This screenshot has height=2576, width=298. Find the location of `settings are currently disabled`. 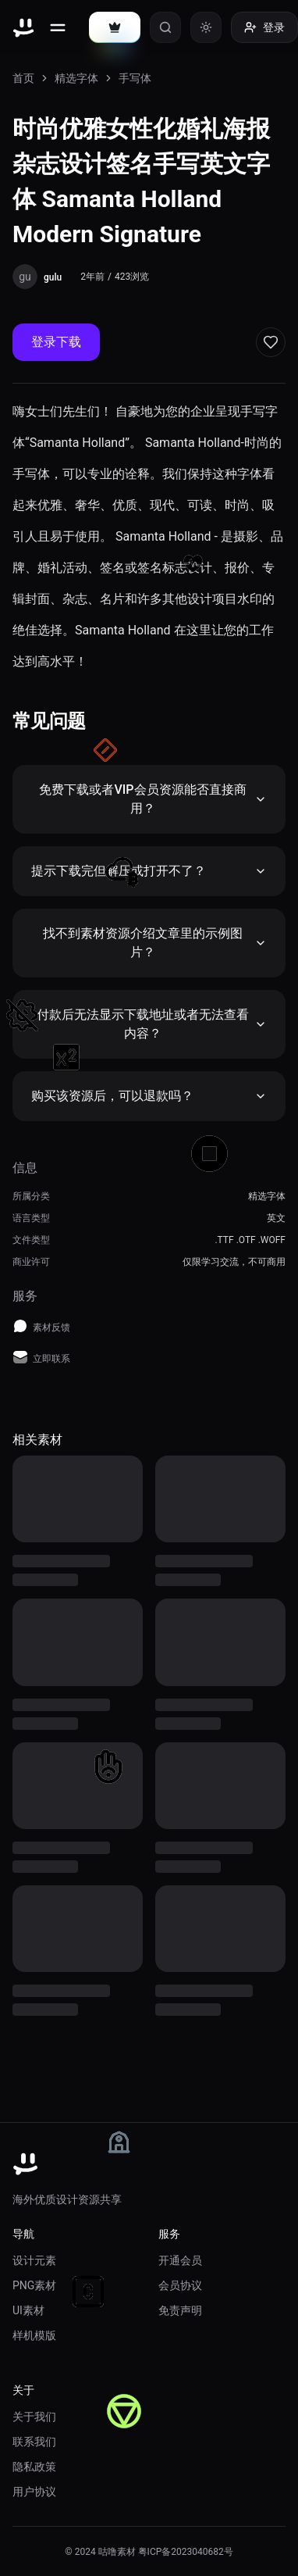

settings are currently disabled is located at coordinates (22, 1015).